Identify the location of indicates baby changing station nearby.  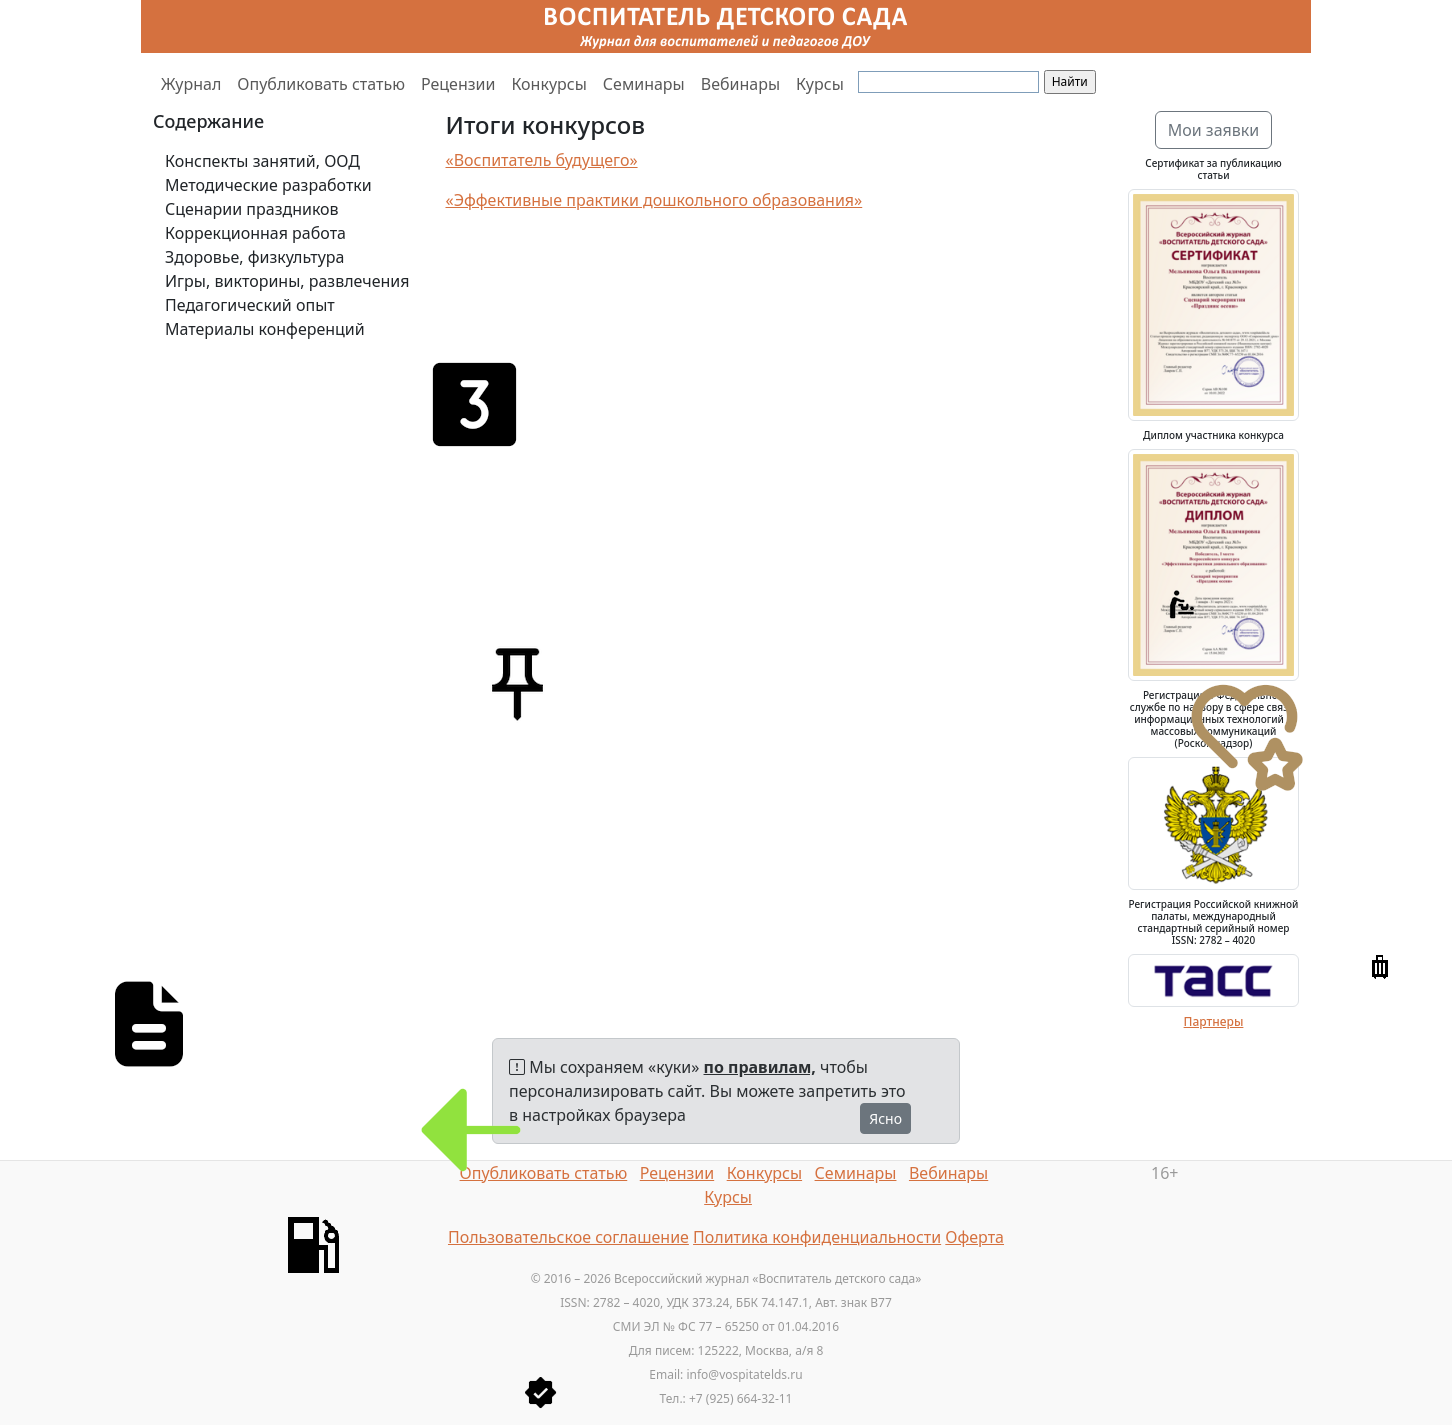
(1182, 605).